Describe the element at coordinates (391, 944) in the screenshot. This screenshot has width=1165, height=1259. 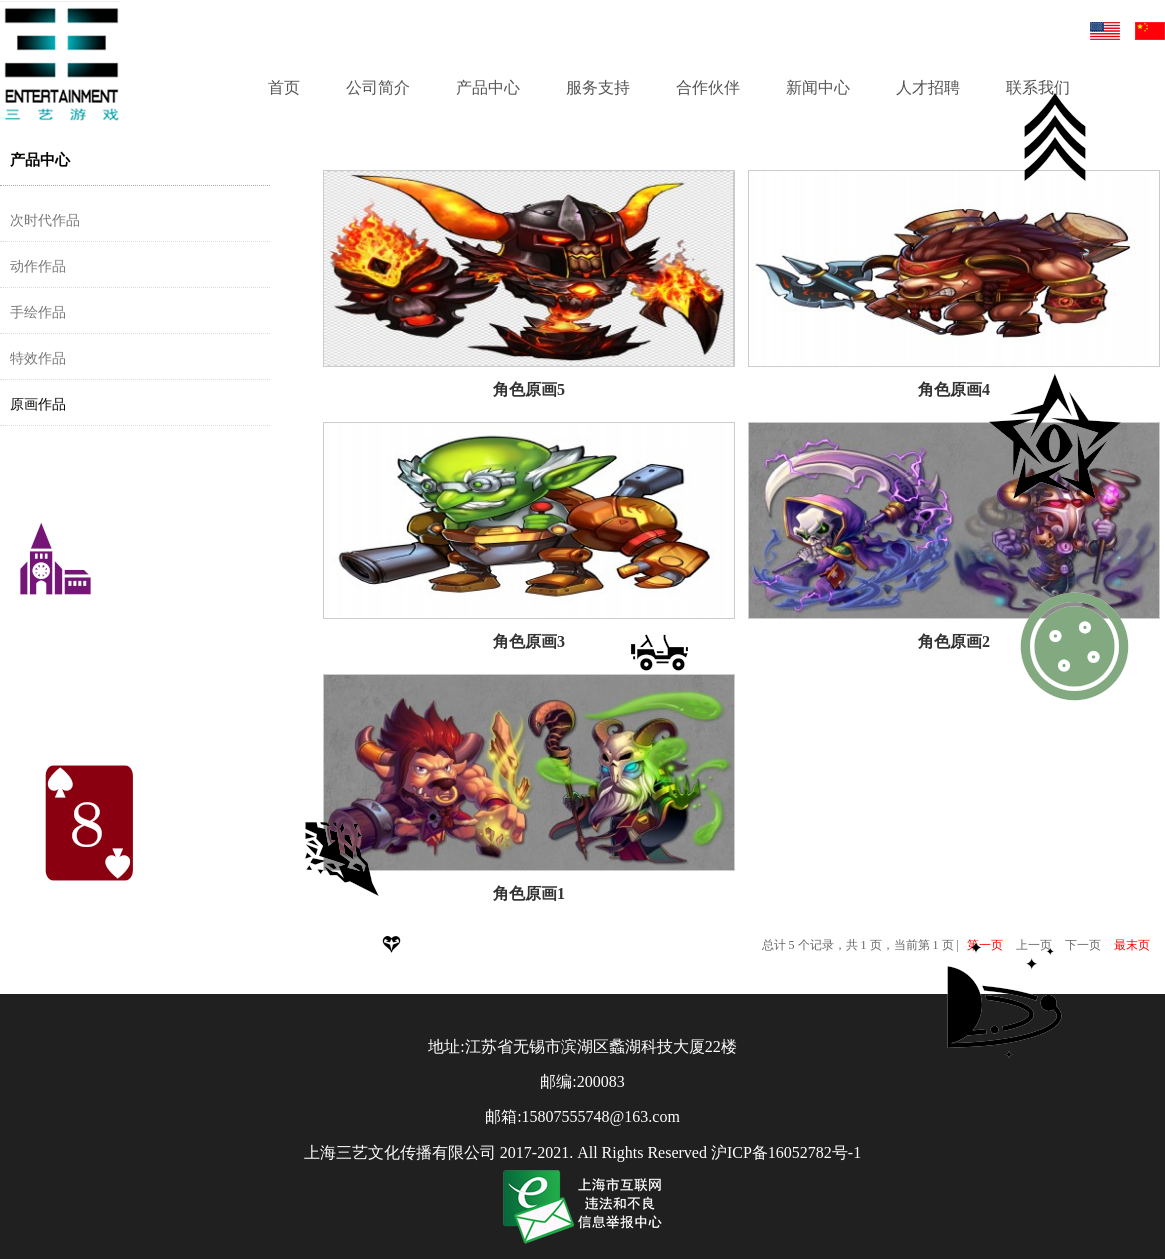
I see `centaur or mythical creature health indicator` at that location.